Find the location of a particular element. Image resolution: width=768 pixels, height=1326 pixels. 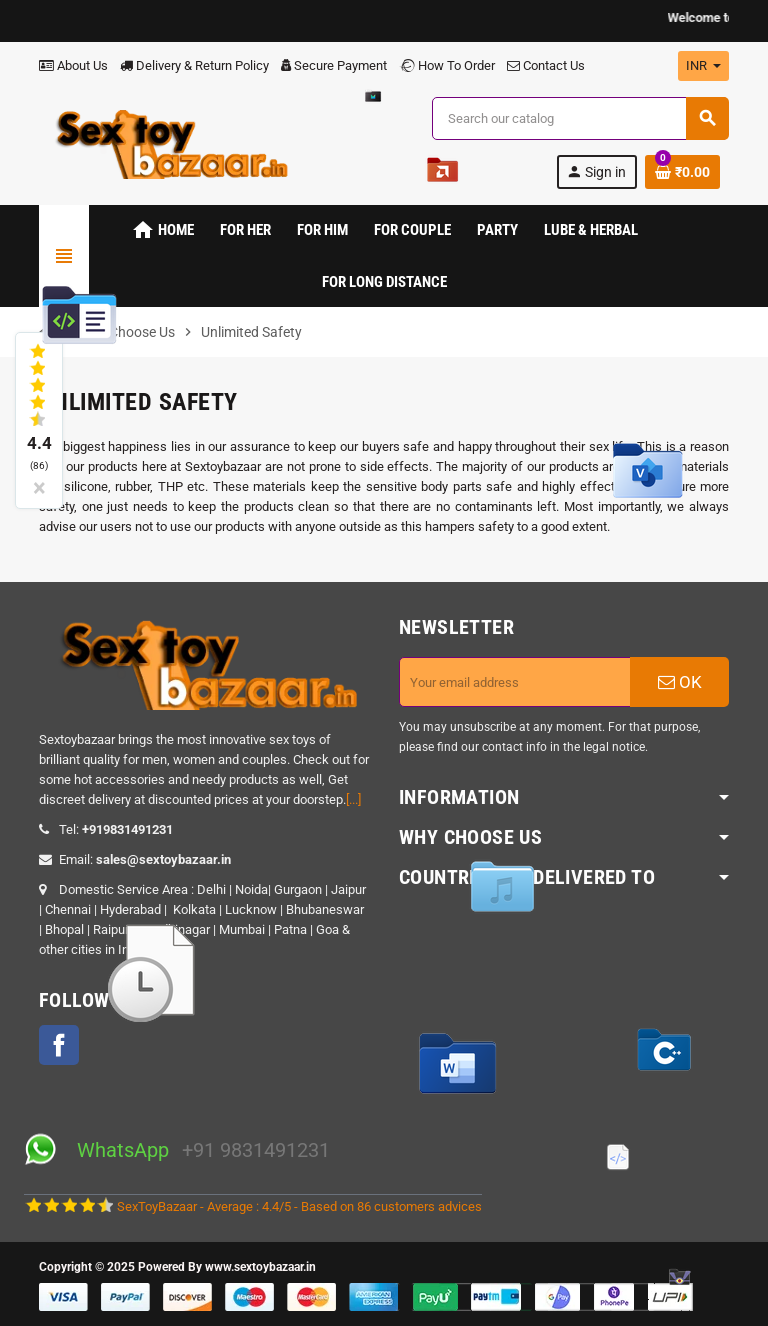

open your music folder is located at coordinates (502, 886).